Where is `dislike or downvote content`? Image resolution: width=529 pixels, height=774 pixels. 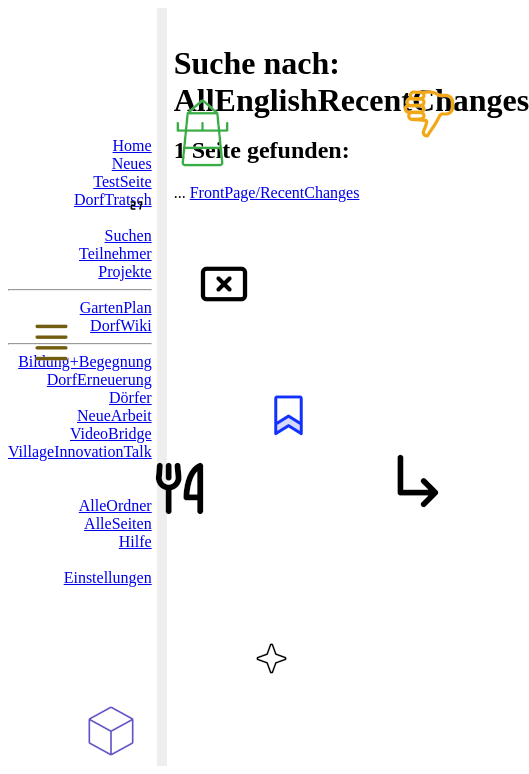 dislike or downvote content is located at coordinates (429, 114).